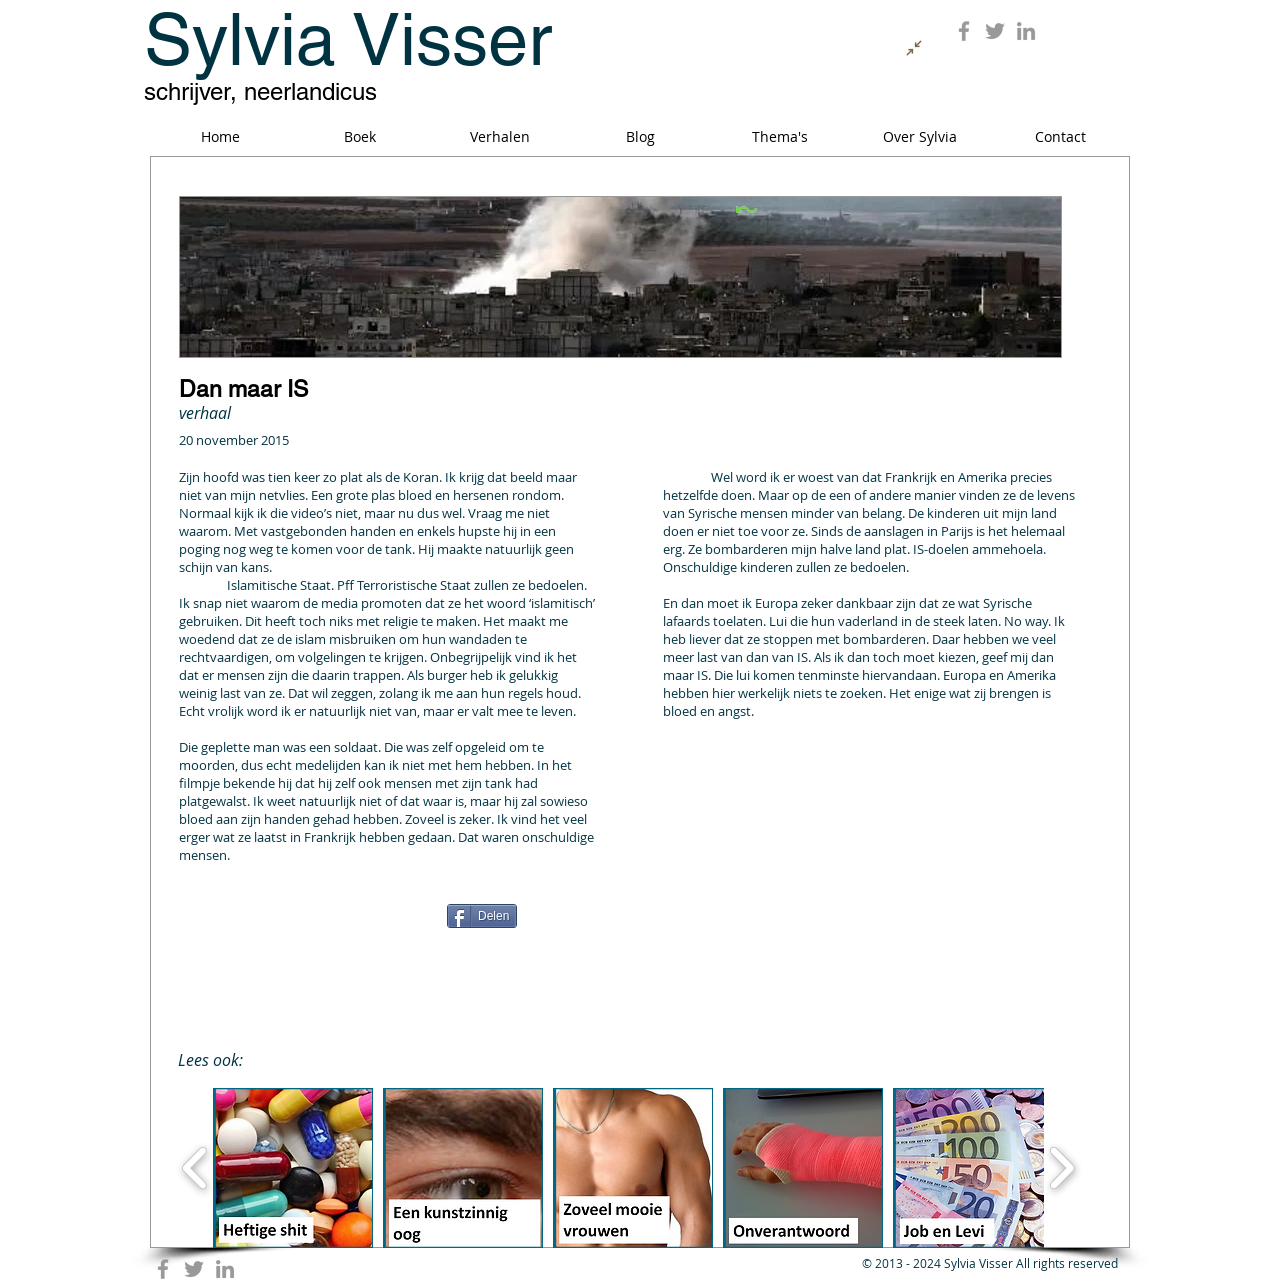 Image resolution: width=1280 pixels, height=1288 pixels. I want to click on minimize or reduce window size, so click(914, 48).